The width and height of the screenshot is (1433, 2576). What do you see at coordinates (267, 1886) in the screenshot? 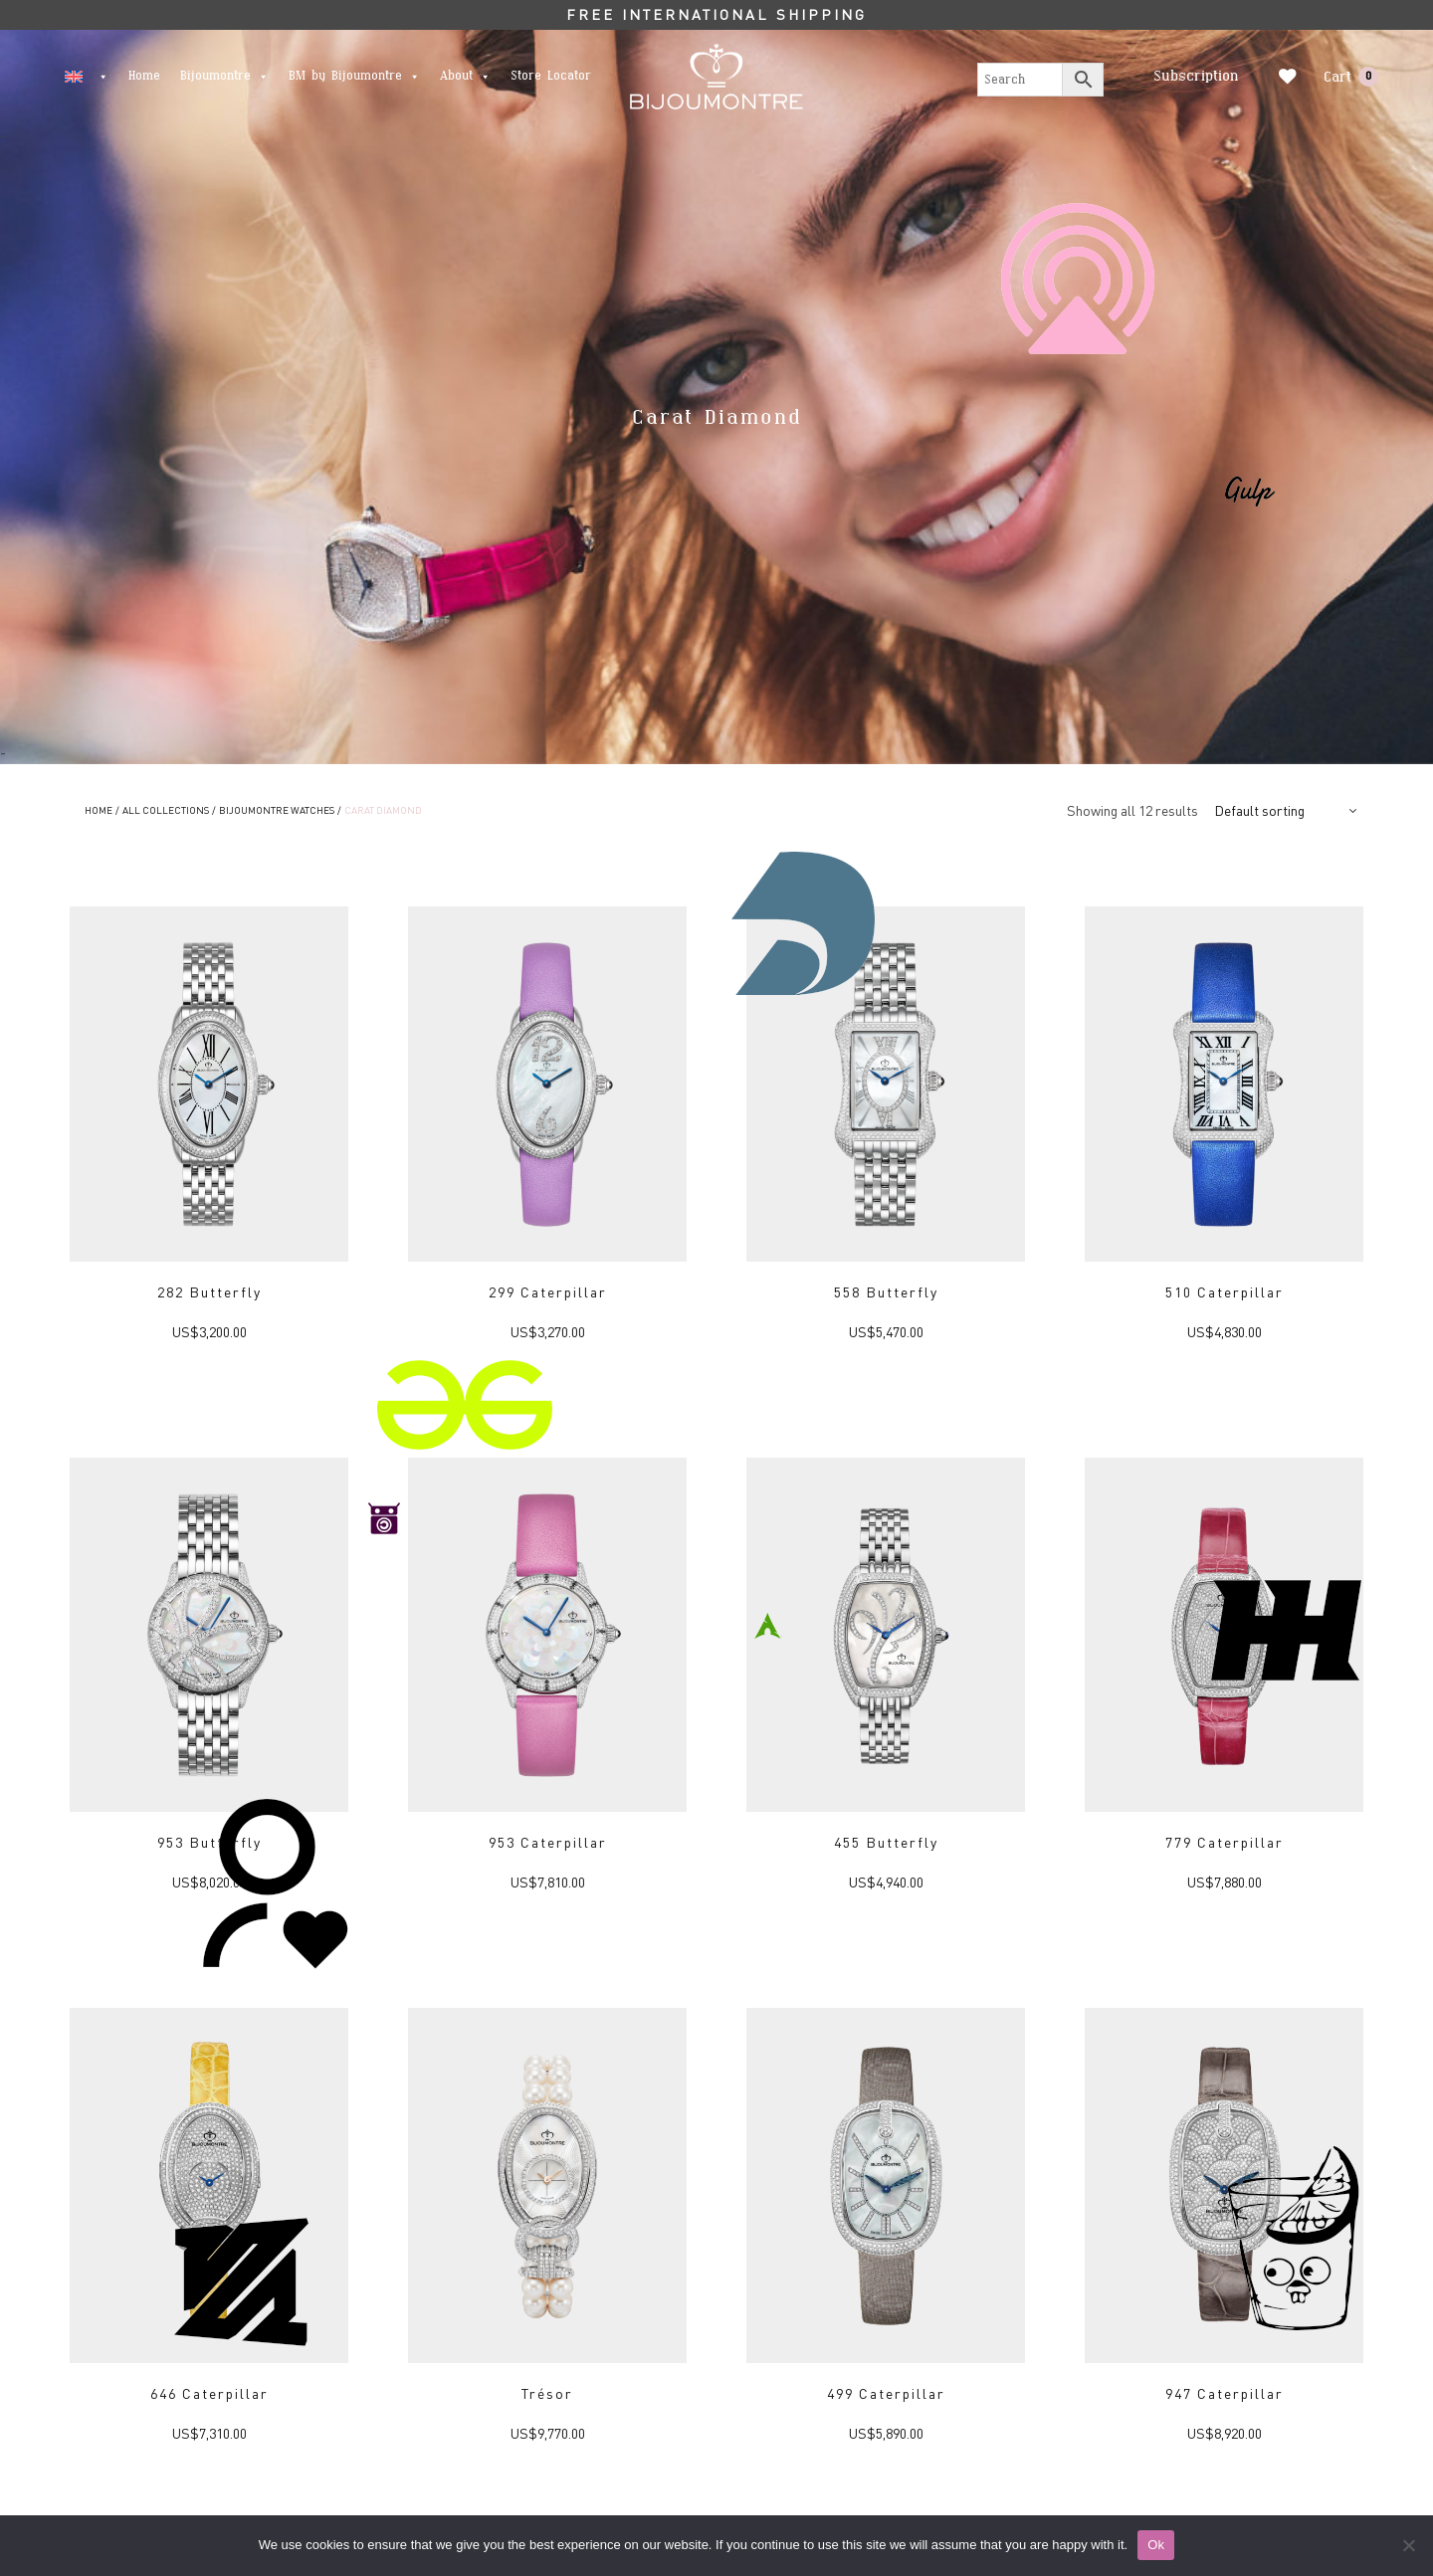
I see `view your favorite contacts` at bounding box center [267, 1886].